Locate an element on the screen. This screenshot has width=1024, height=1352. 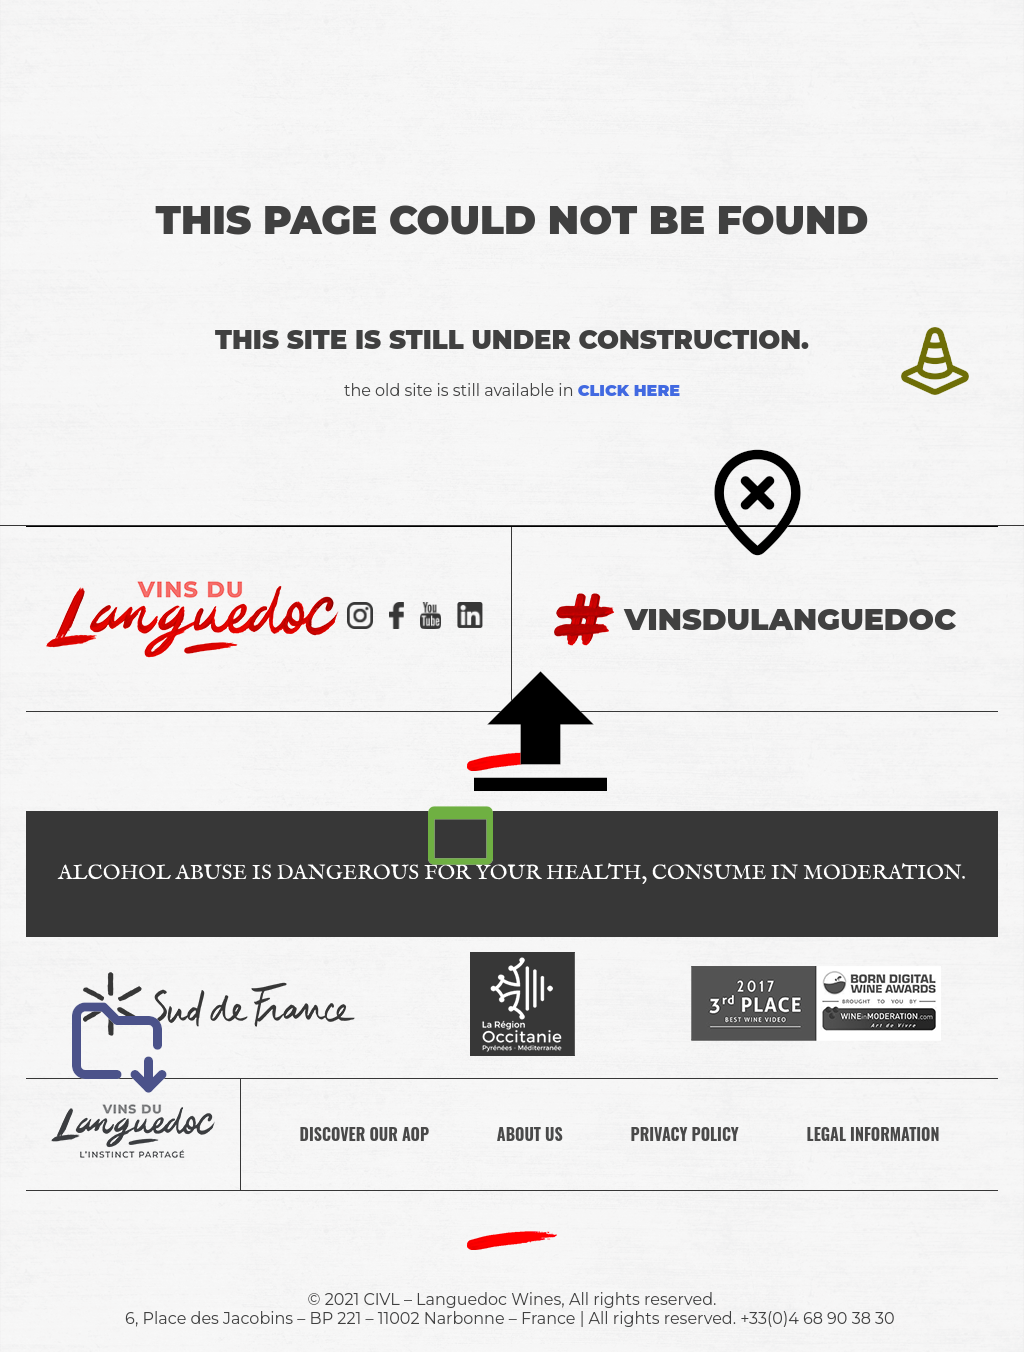
indicates an area under construction or maintenance is located at coordinates (935, 361).